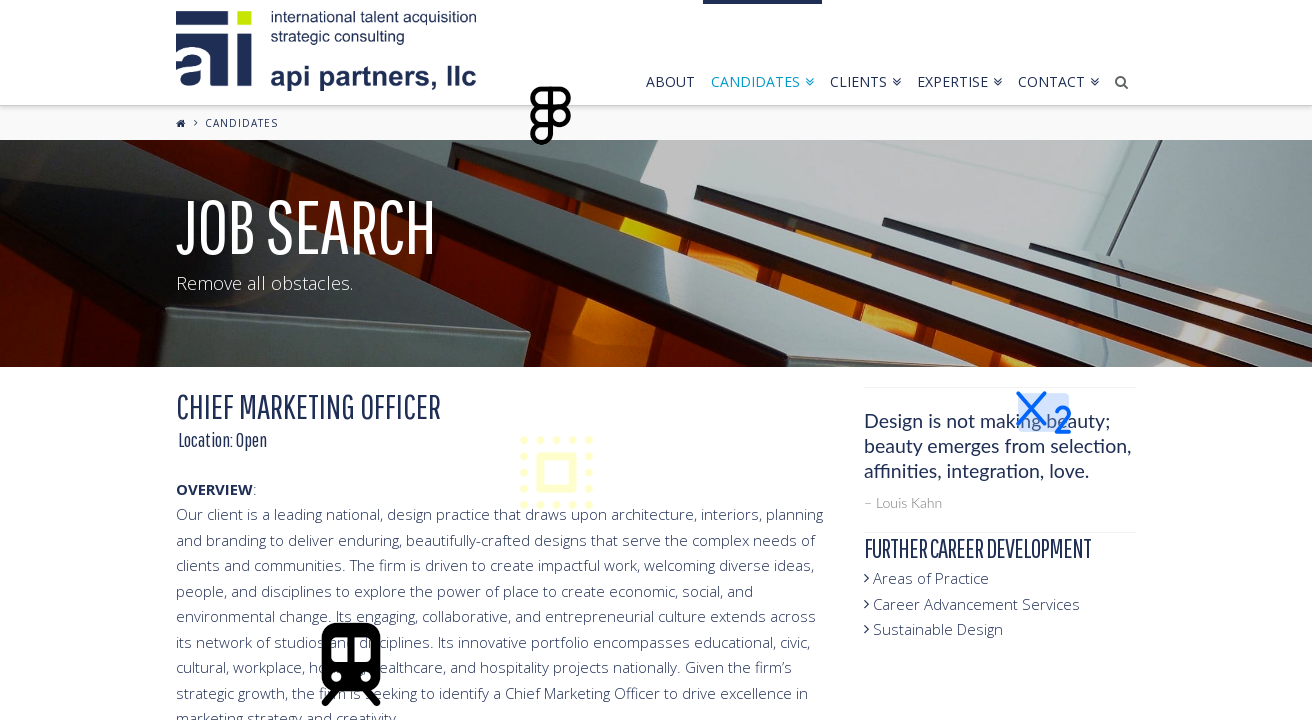 This screenshot has width=1312, height=720. Describe the element at coordinates (351, 662) in the screenshot. I see `view subway or metro transit options` at that location.